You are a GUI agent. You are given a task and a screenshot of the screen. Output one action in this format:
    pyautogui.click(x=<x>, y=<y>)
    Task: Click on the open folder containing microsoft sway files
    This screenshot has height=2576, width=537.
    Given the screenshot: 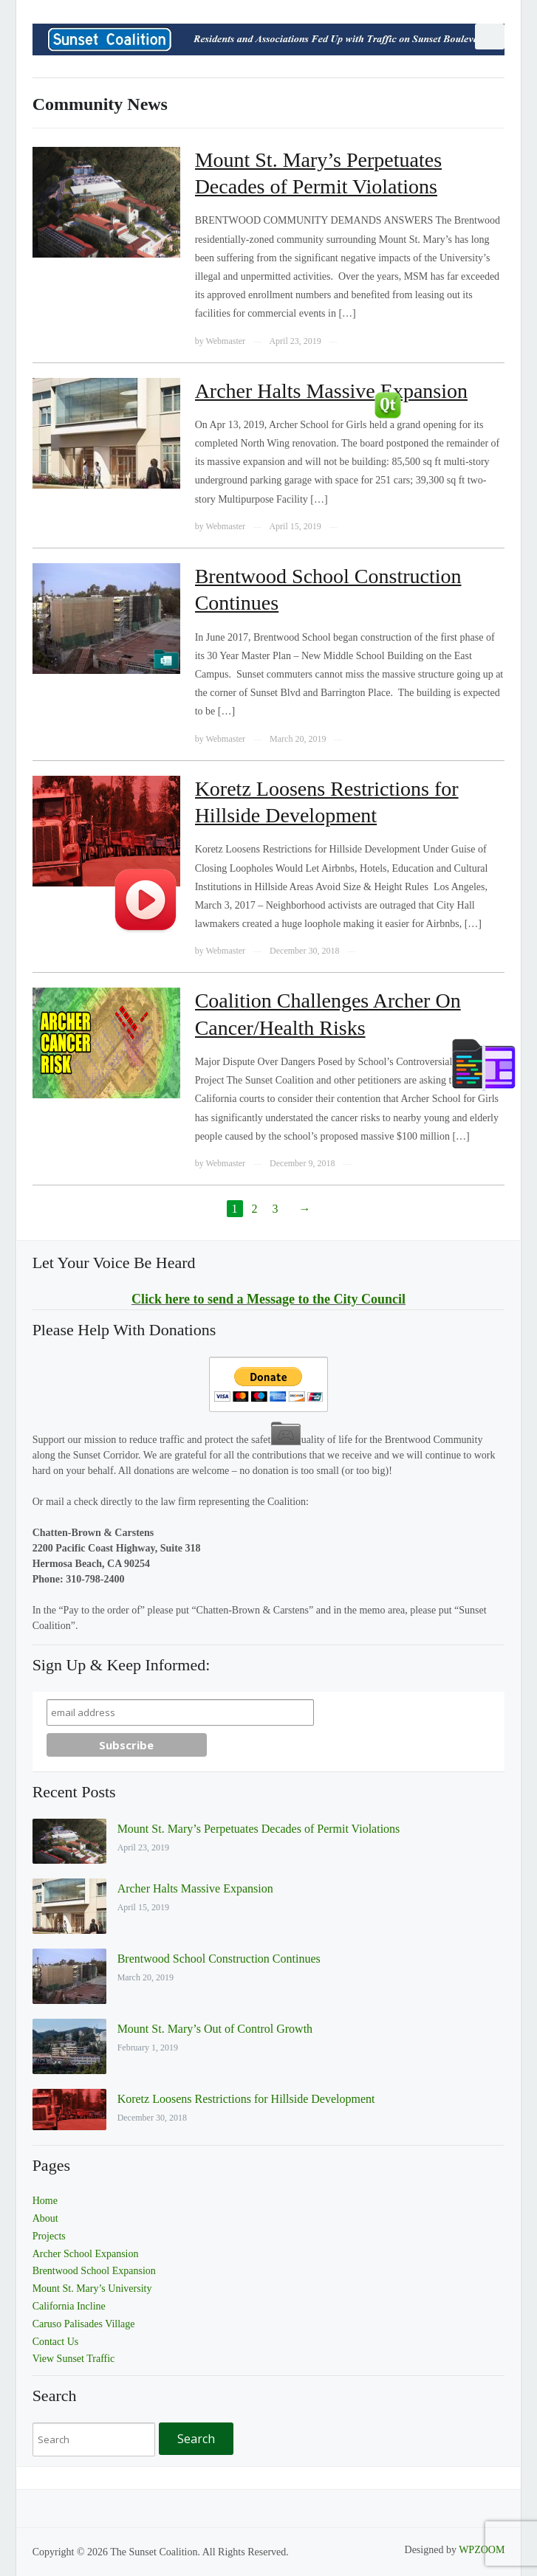 What is the action you would take?
    pyautogui.click(x=166, y=660)
    